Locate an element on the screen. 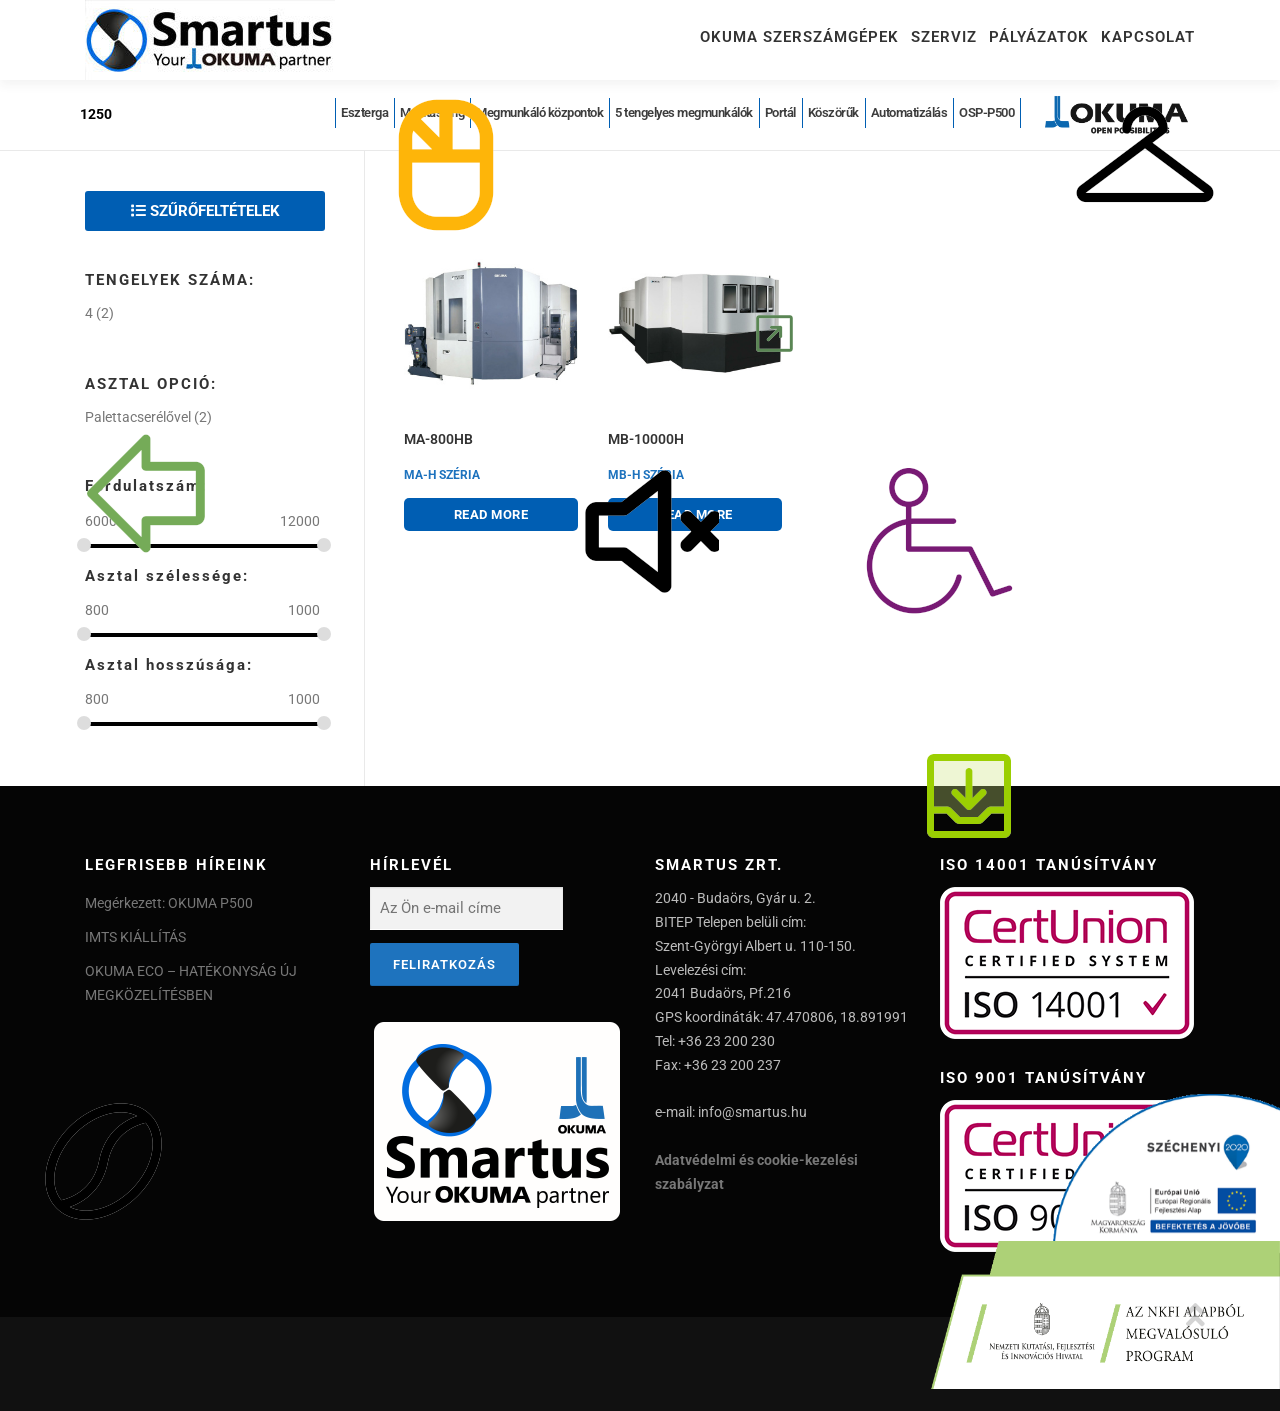  indicates wheelchair accessible facilities is located at coordinates (925, 543).